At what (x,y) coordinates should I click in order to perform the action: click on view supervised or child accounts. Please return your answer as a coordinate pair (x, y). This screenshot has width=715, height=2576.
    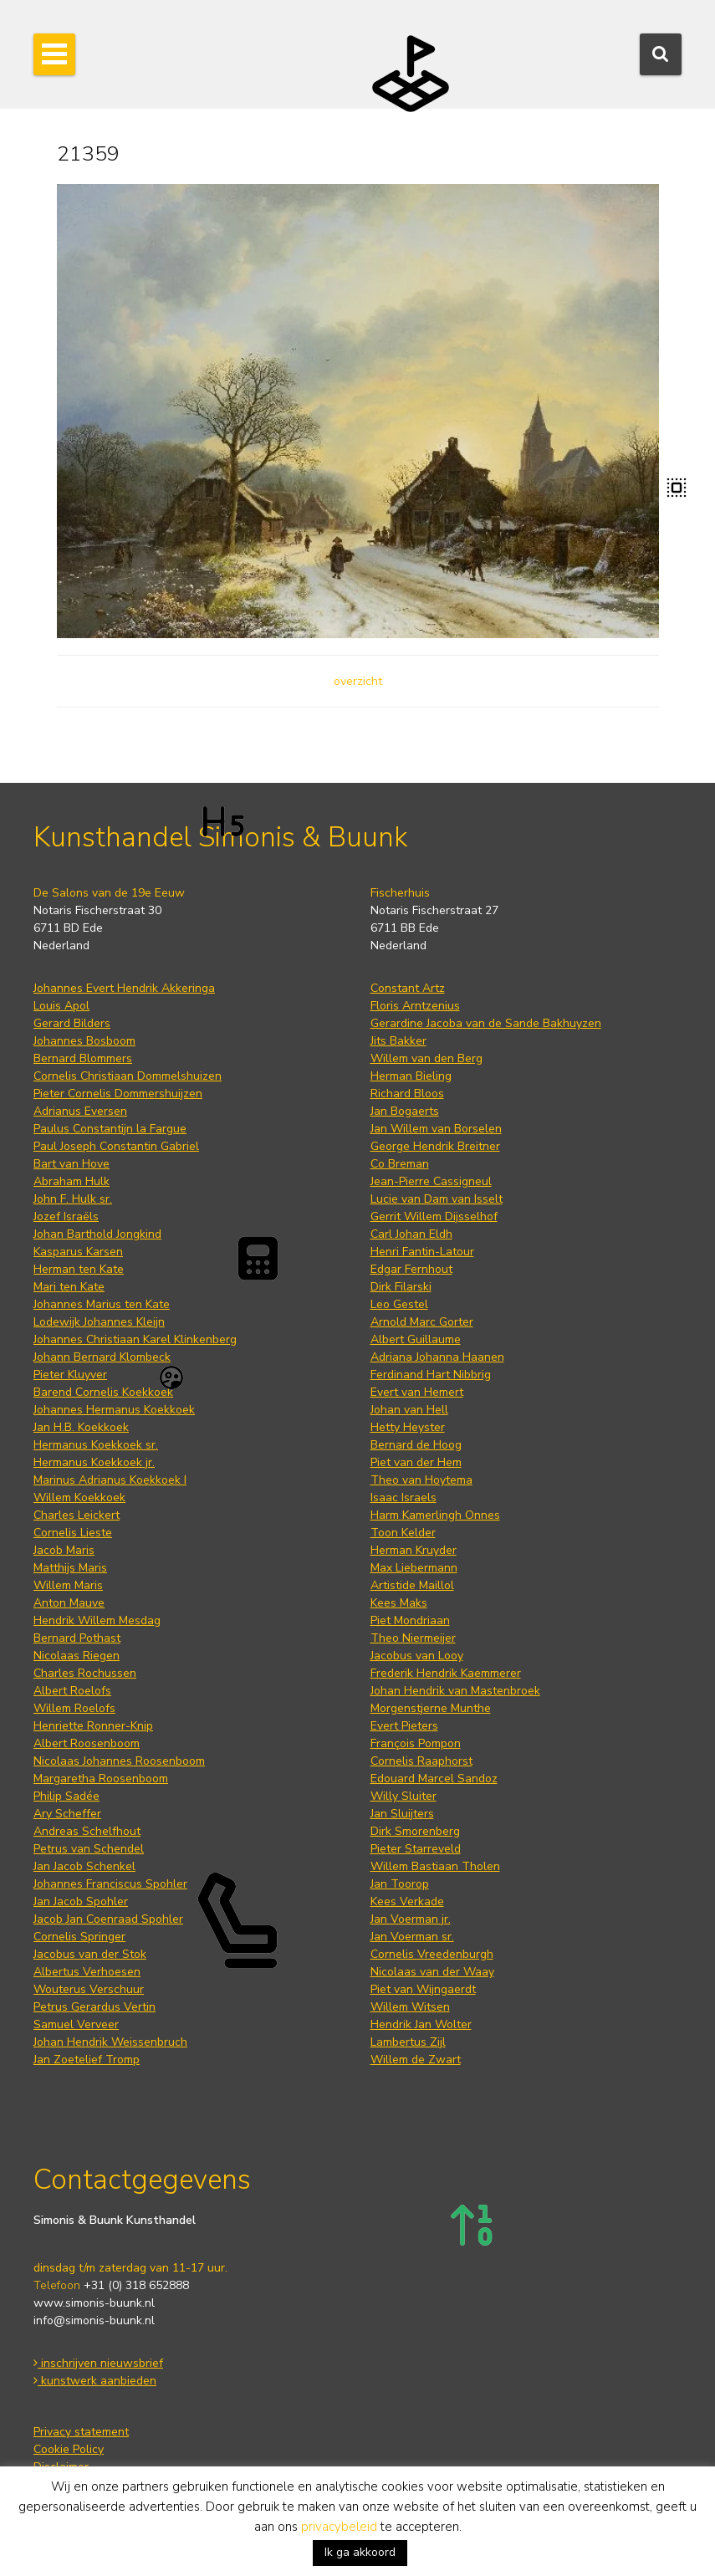
    Looking at the image, I should click on (171, 1377).